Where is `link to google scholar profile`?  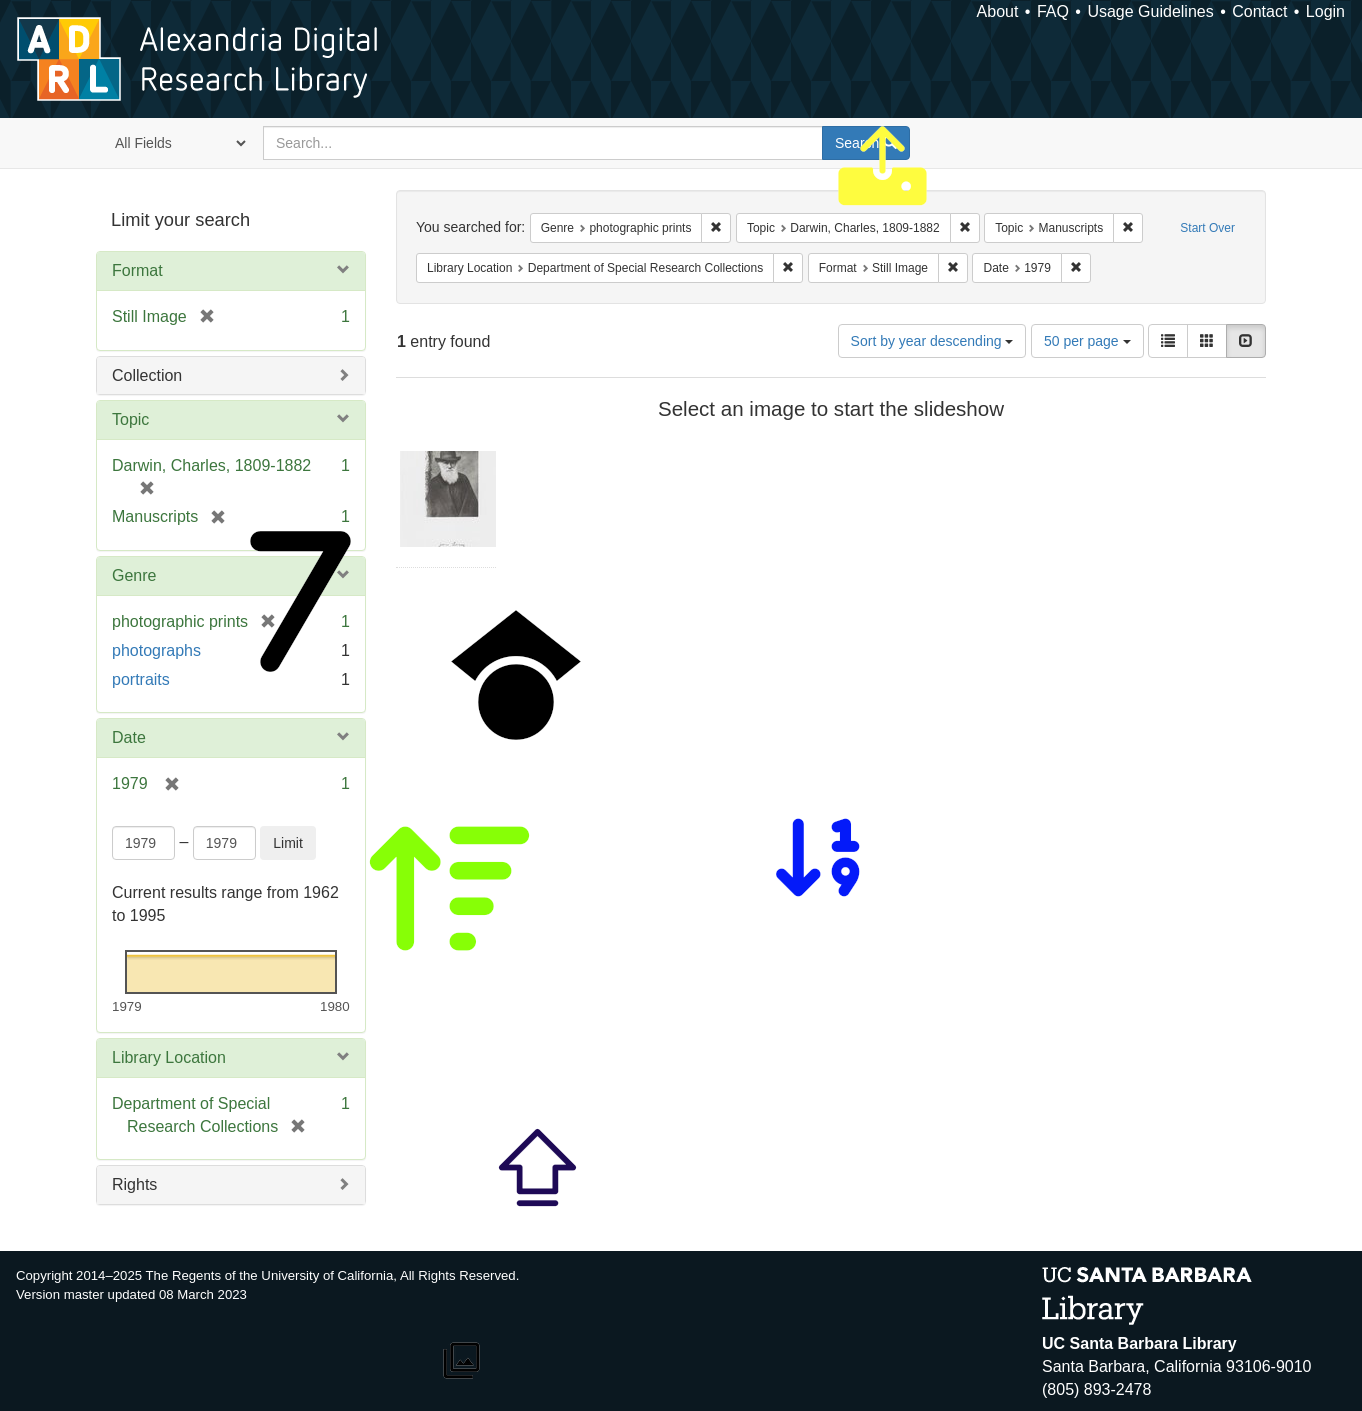 link to google scholar profile is located at coordinates (516, 675).